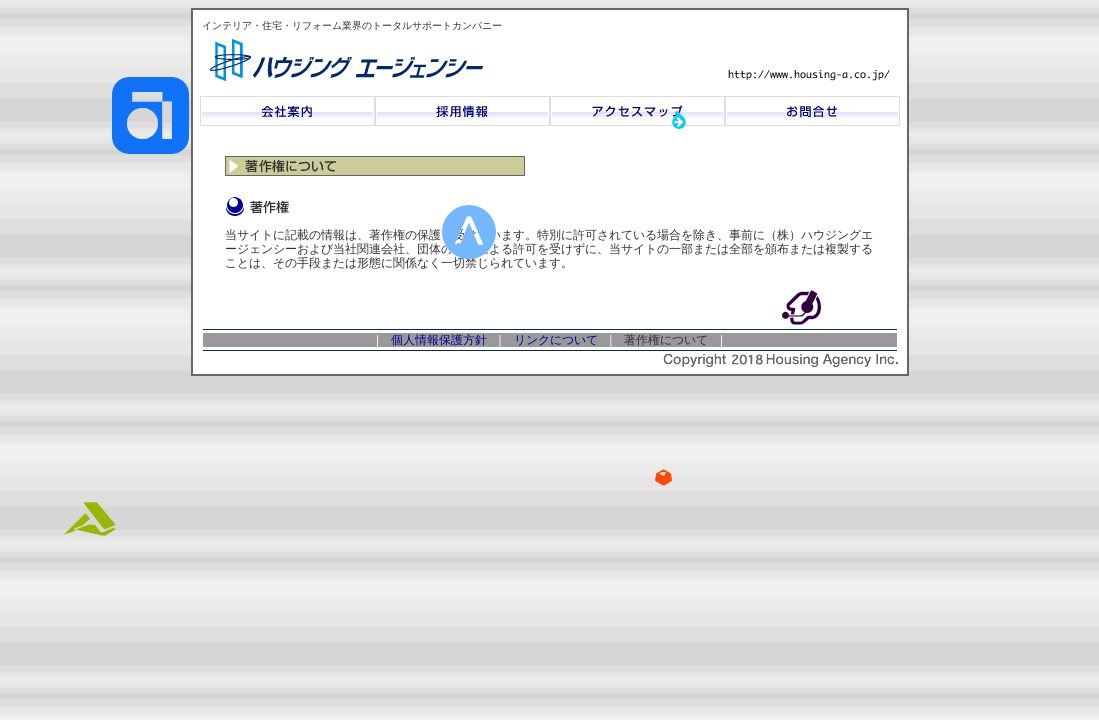 The width and height of the screenshot is (1099, 720). Describe the element at coordinates (679, 120) in the screenshot. I see `doctrine PHP database library logo` at that location.